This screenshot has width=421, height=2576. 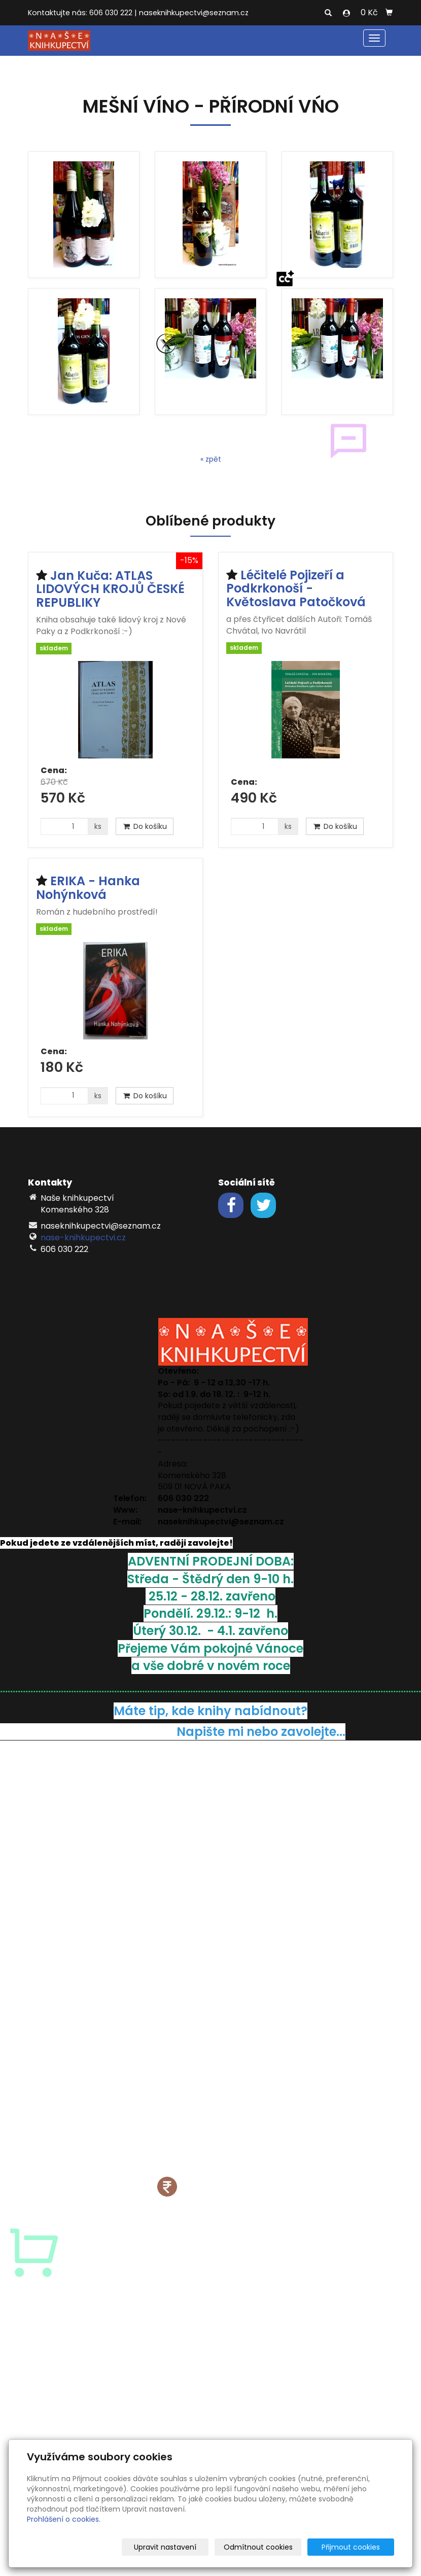 What do you see at coordinates (167, 2186) in the screenshot?
I see `view balance in Indian rupees` at bounding box center [167, 2186].